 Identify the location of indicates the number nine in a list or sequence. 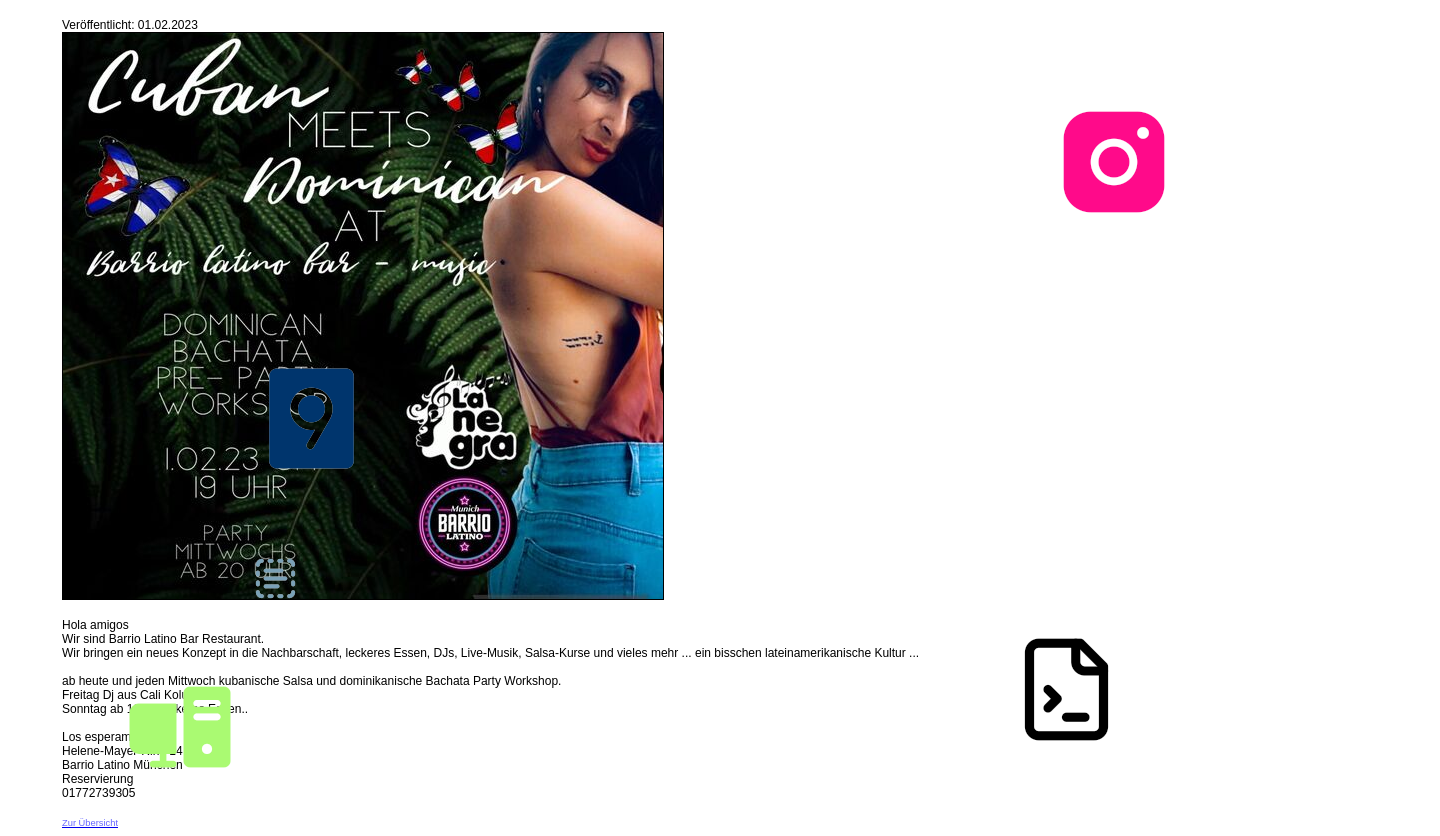
(311, 418).